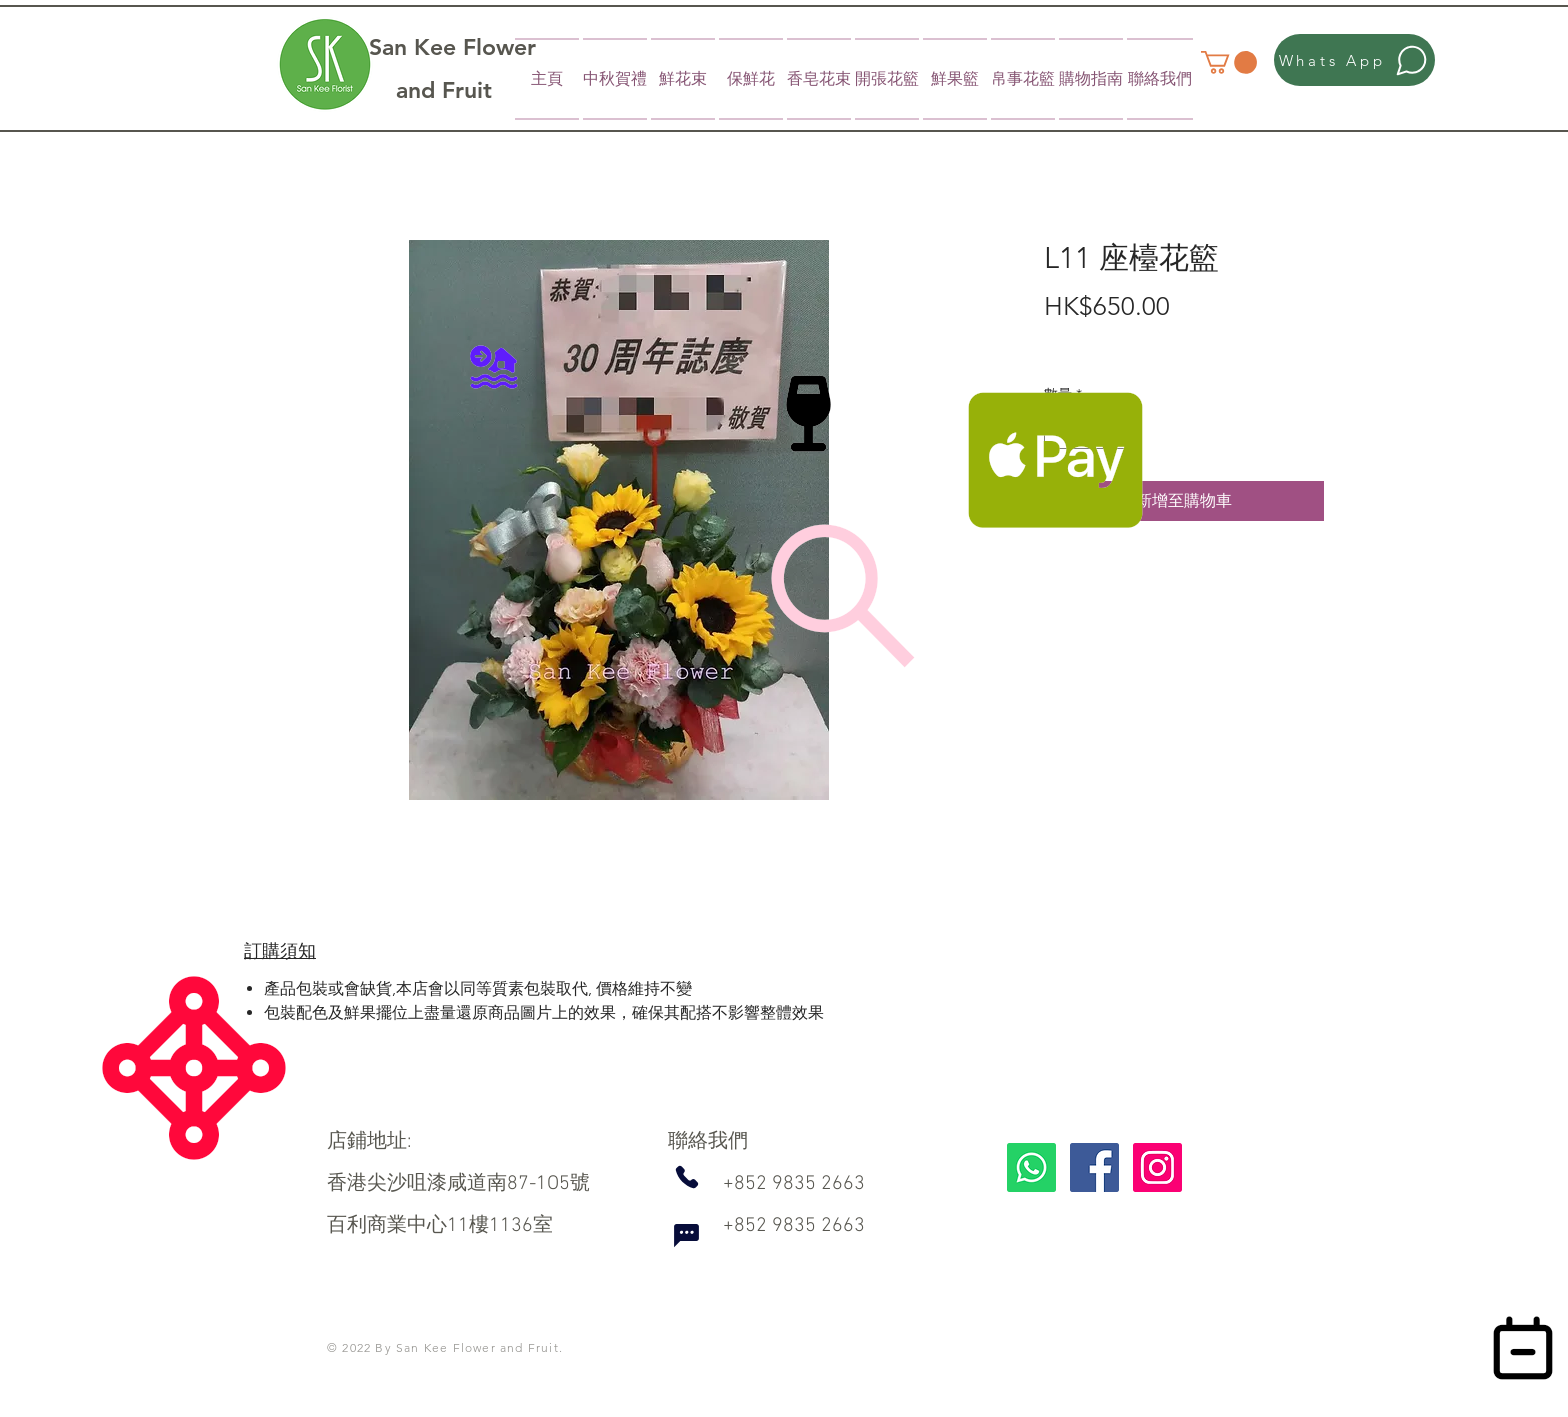 The image size is (1568, 1417). I want to click on browse wine or beverage options, so click(808, 411).